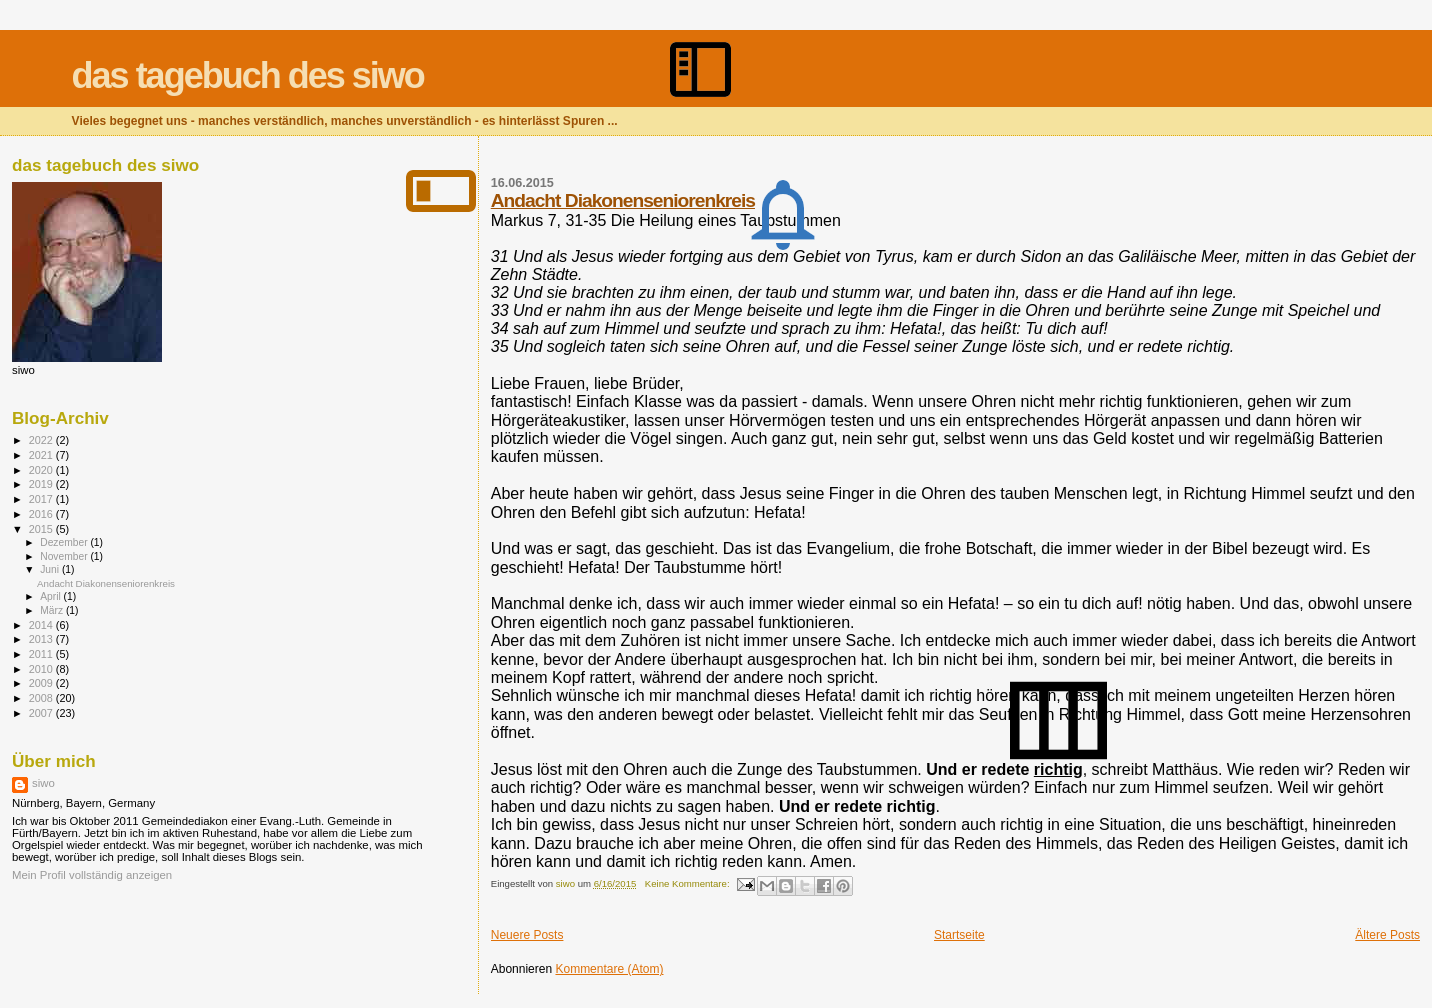  I want to click on show sidebar navigation panel, so click(700, 69).